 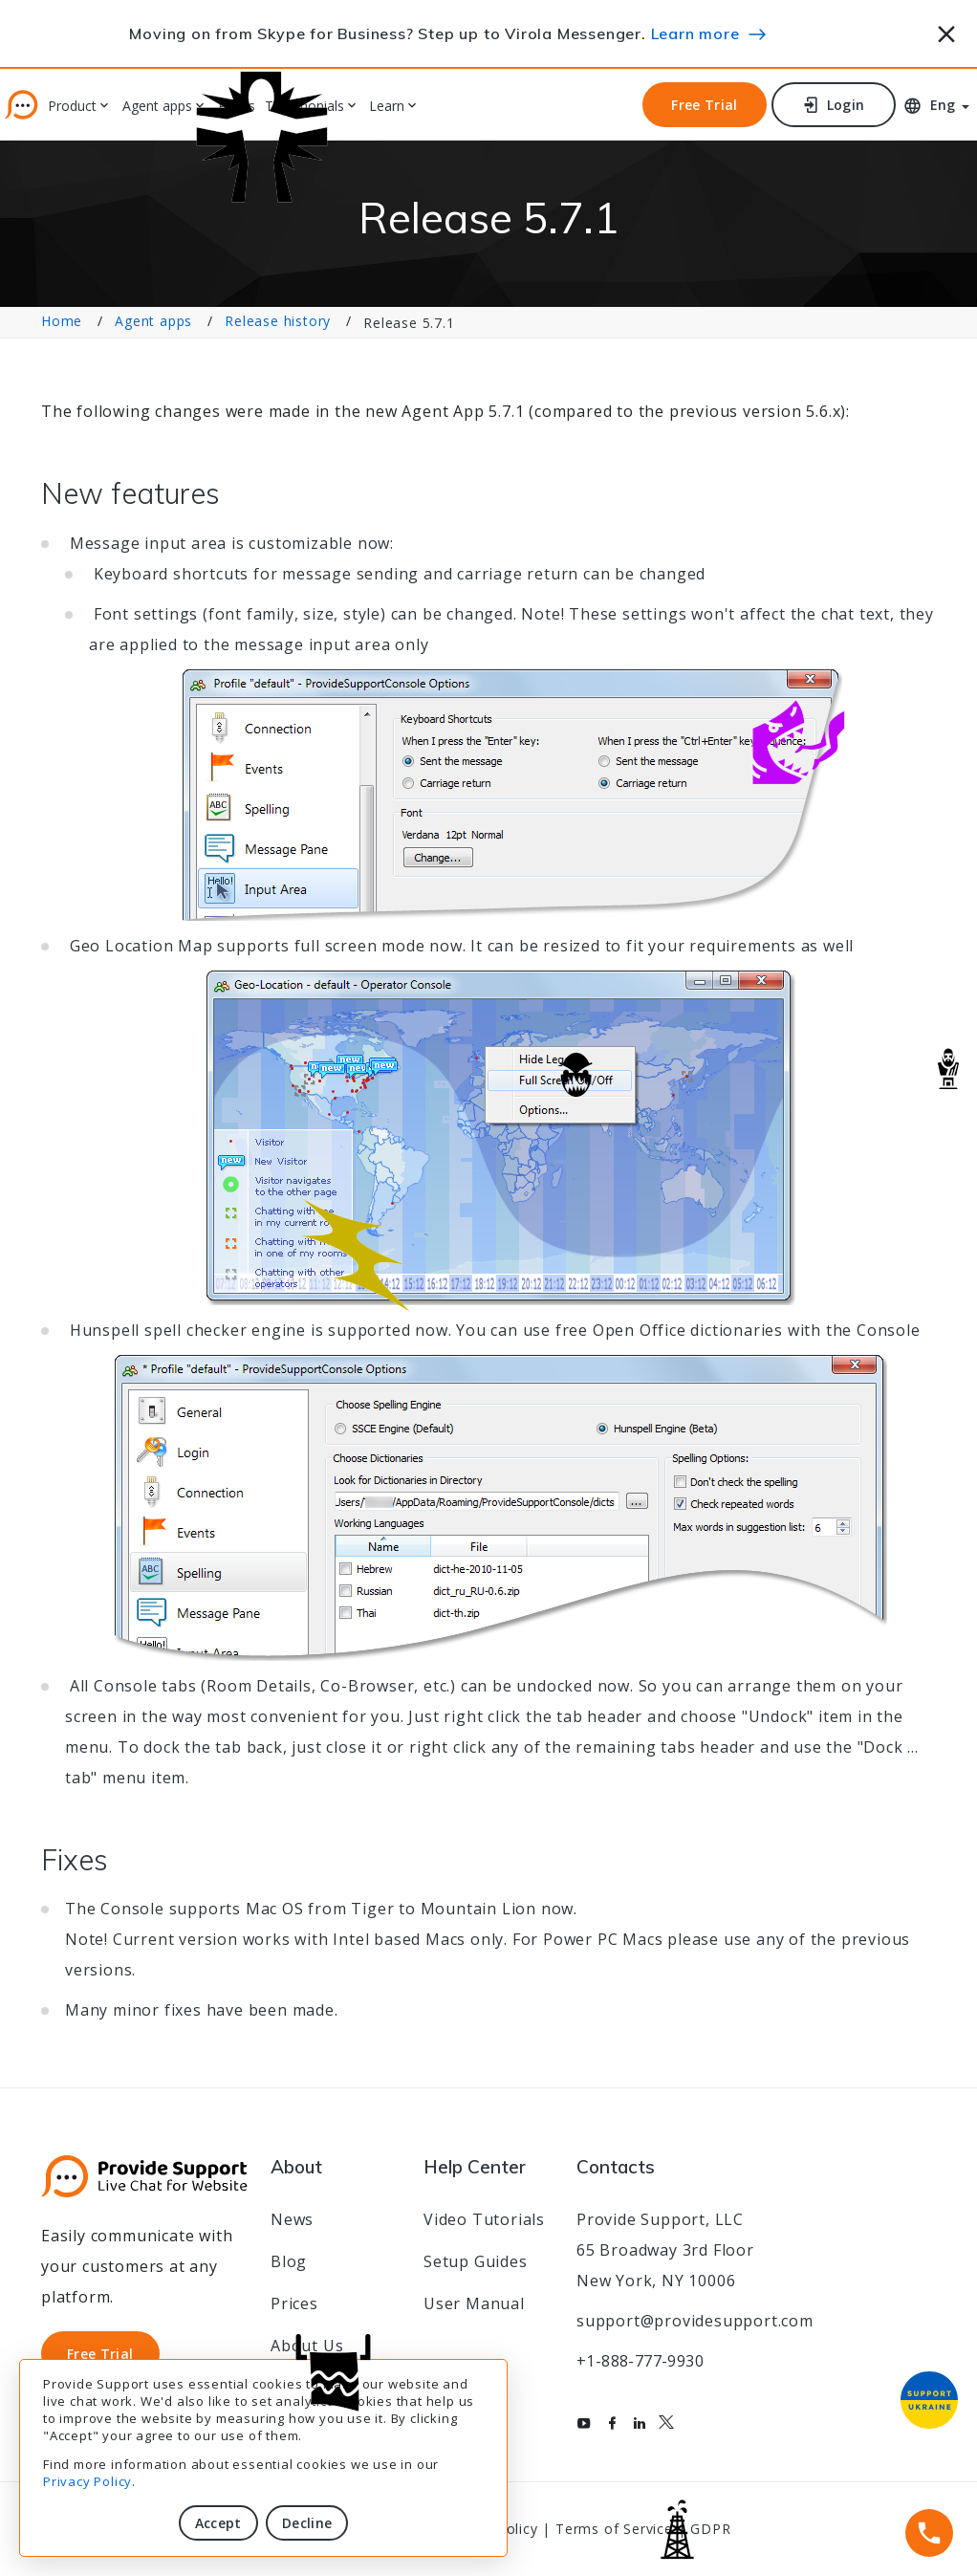 What do you see at coordinates (333, 2369) in the screenshot?
I see `view bathroom or towel amenities` at bounding box center [333, 2369].